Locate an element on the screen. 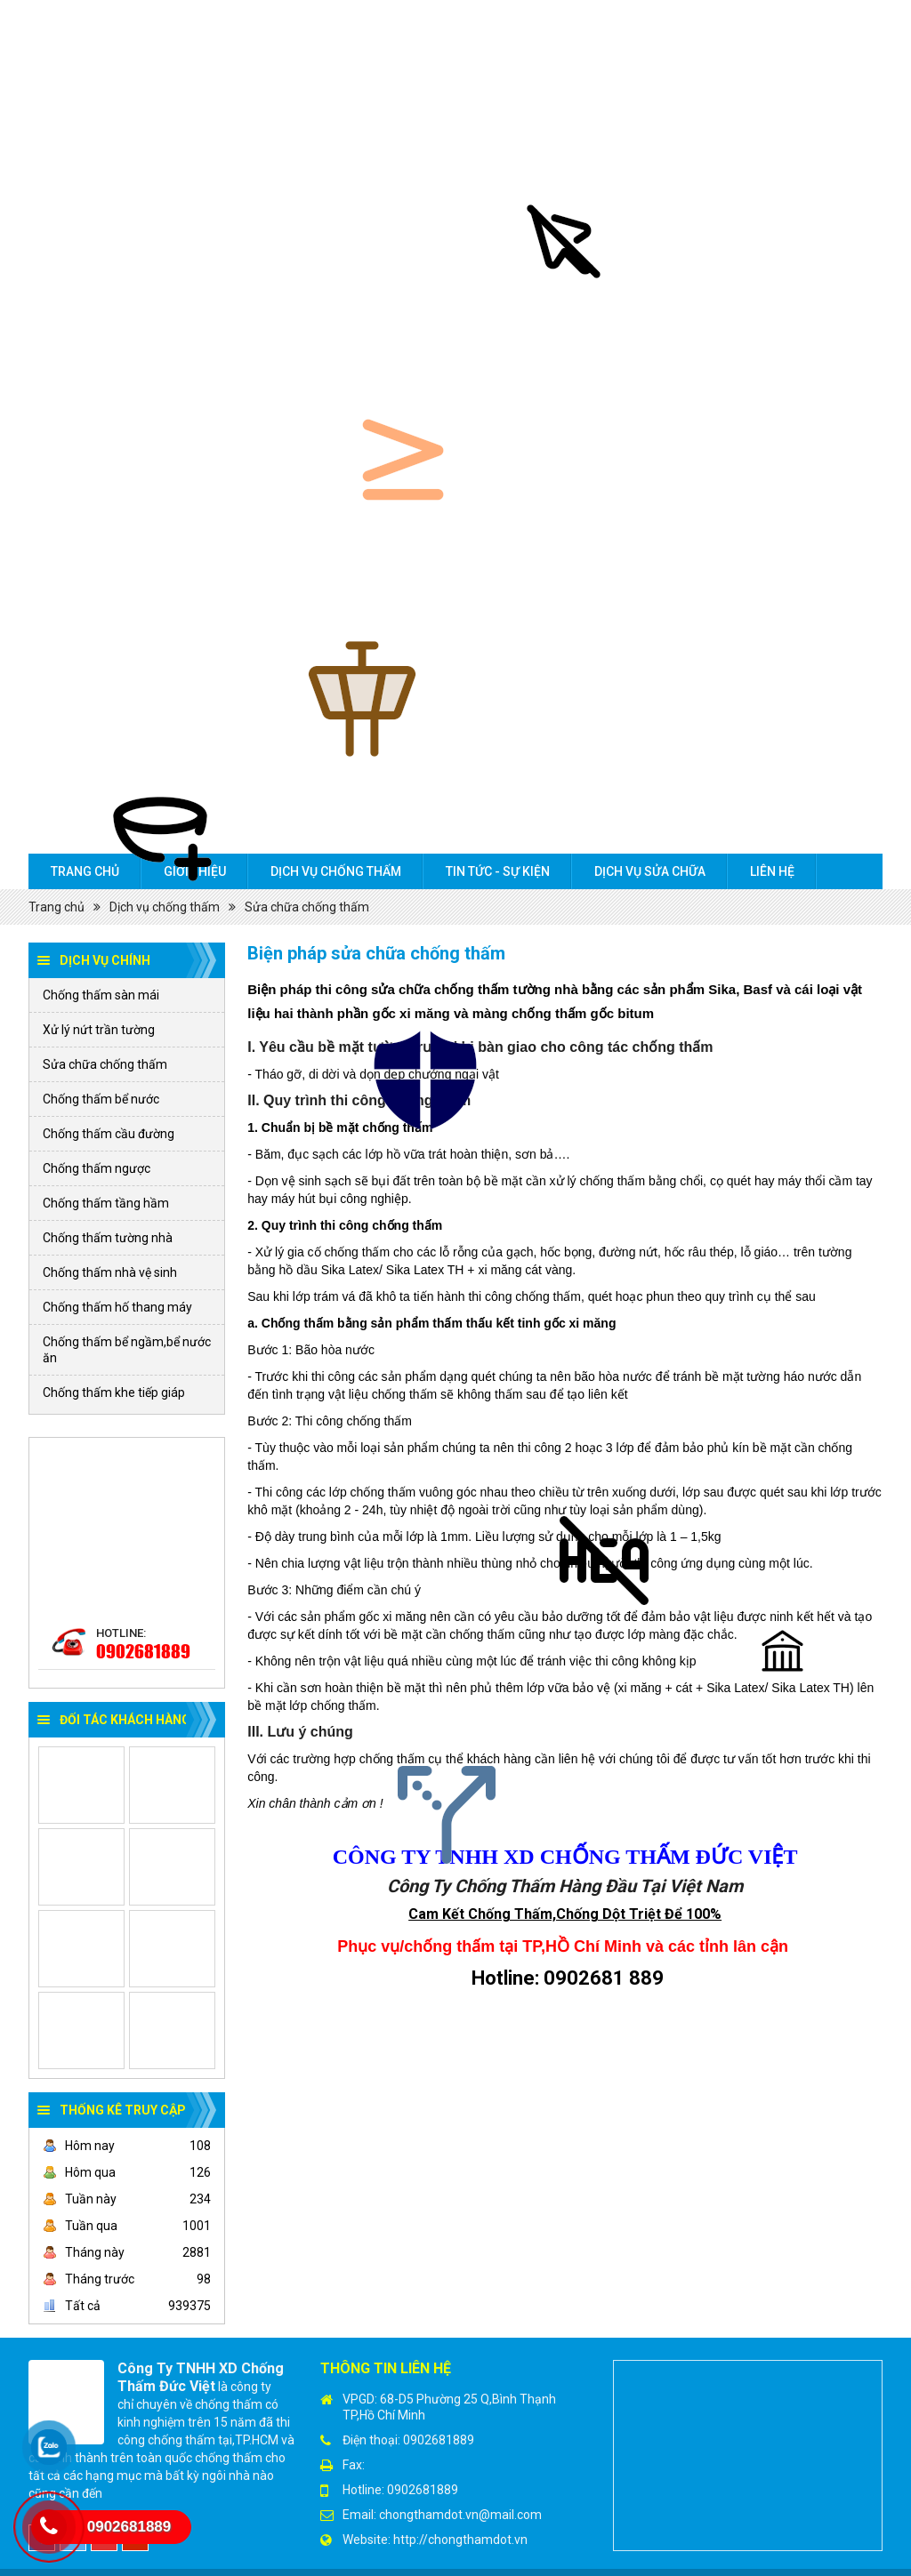 Image resolution: width=911 pixels, height=2576 pixels. greater than or equal to mathematical operator is located at coordinates (401, 461).